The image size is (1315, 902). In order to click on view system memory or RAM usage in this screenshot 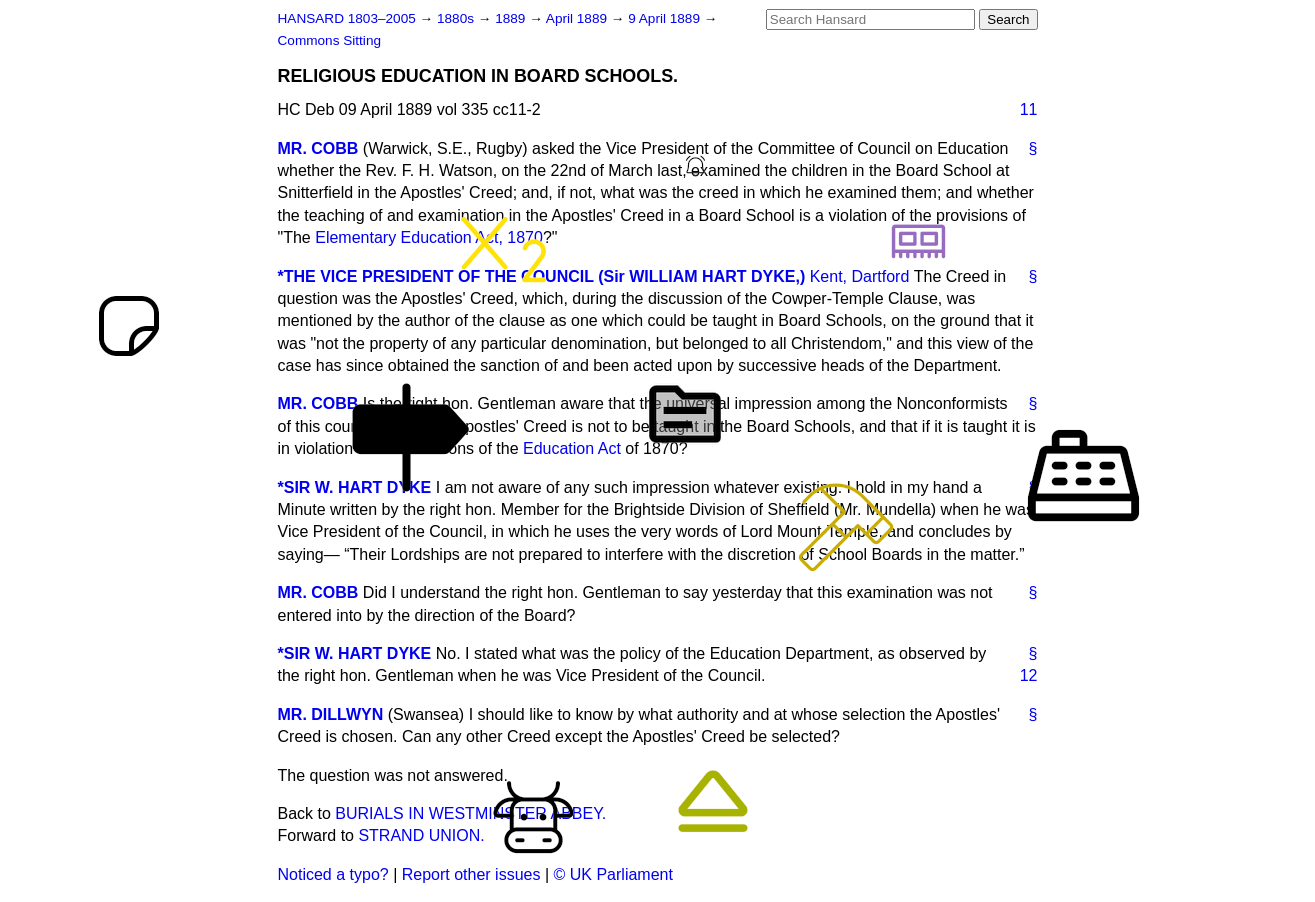, I will do `click(918, 240)`.